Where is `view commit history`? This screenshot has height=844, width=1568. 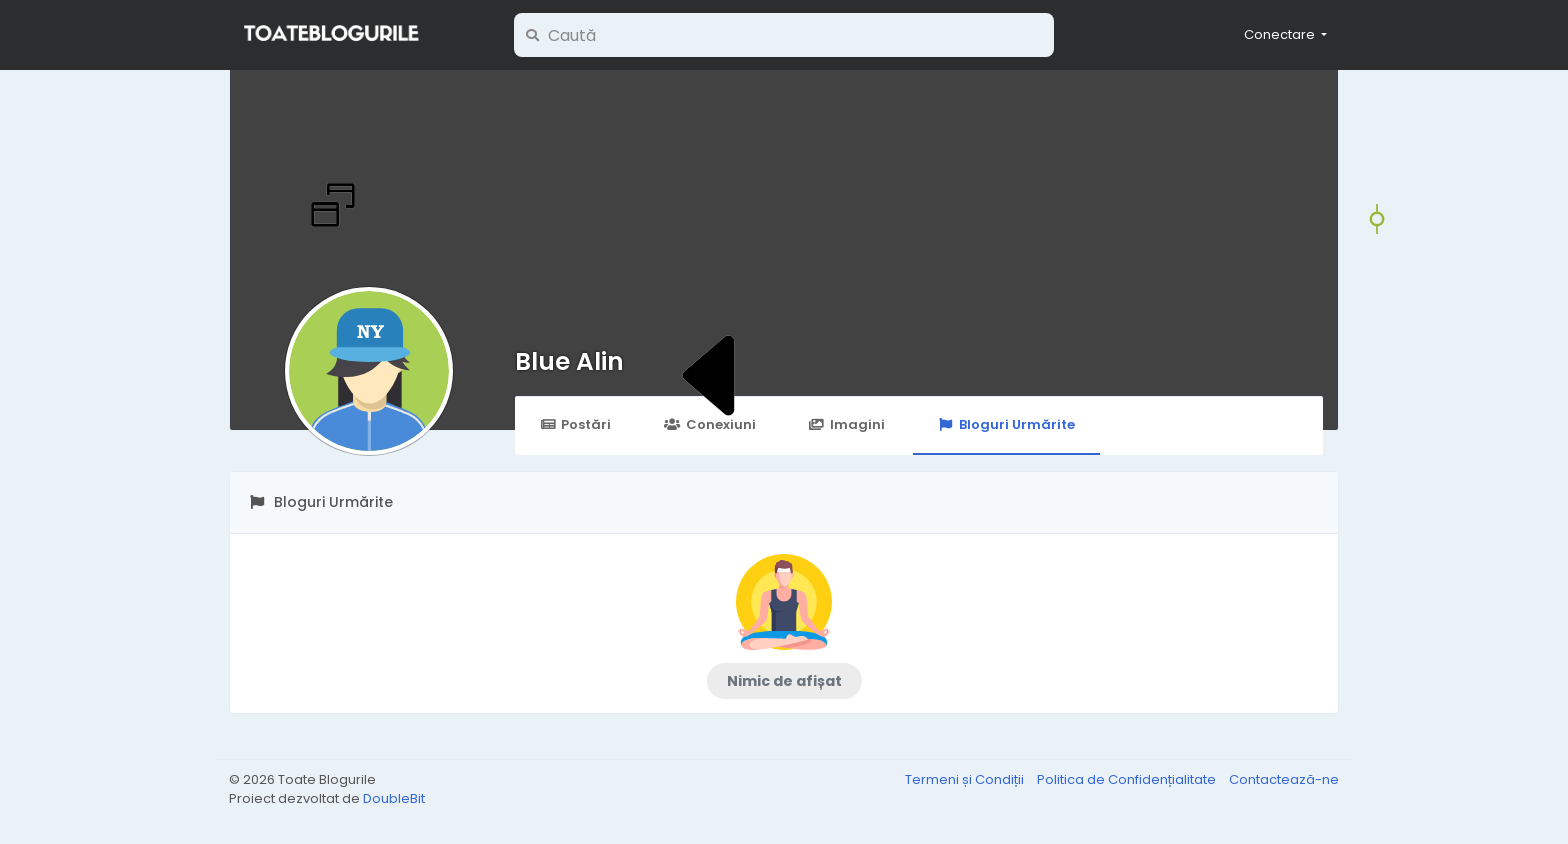
view commit history is located at coordinates (1377, 219).